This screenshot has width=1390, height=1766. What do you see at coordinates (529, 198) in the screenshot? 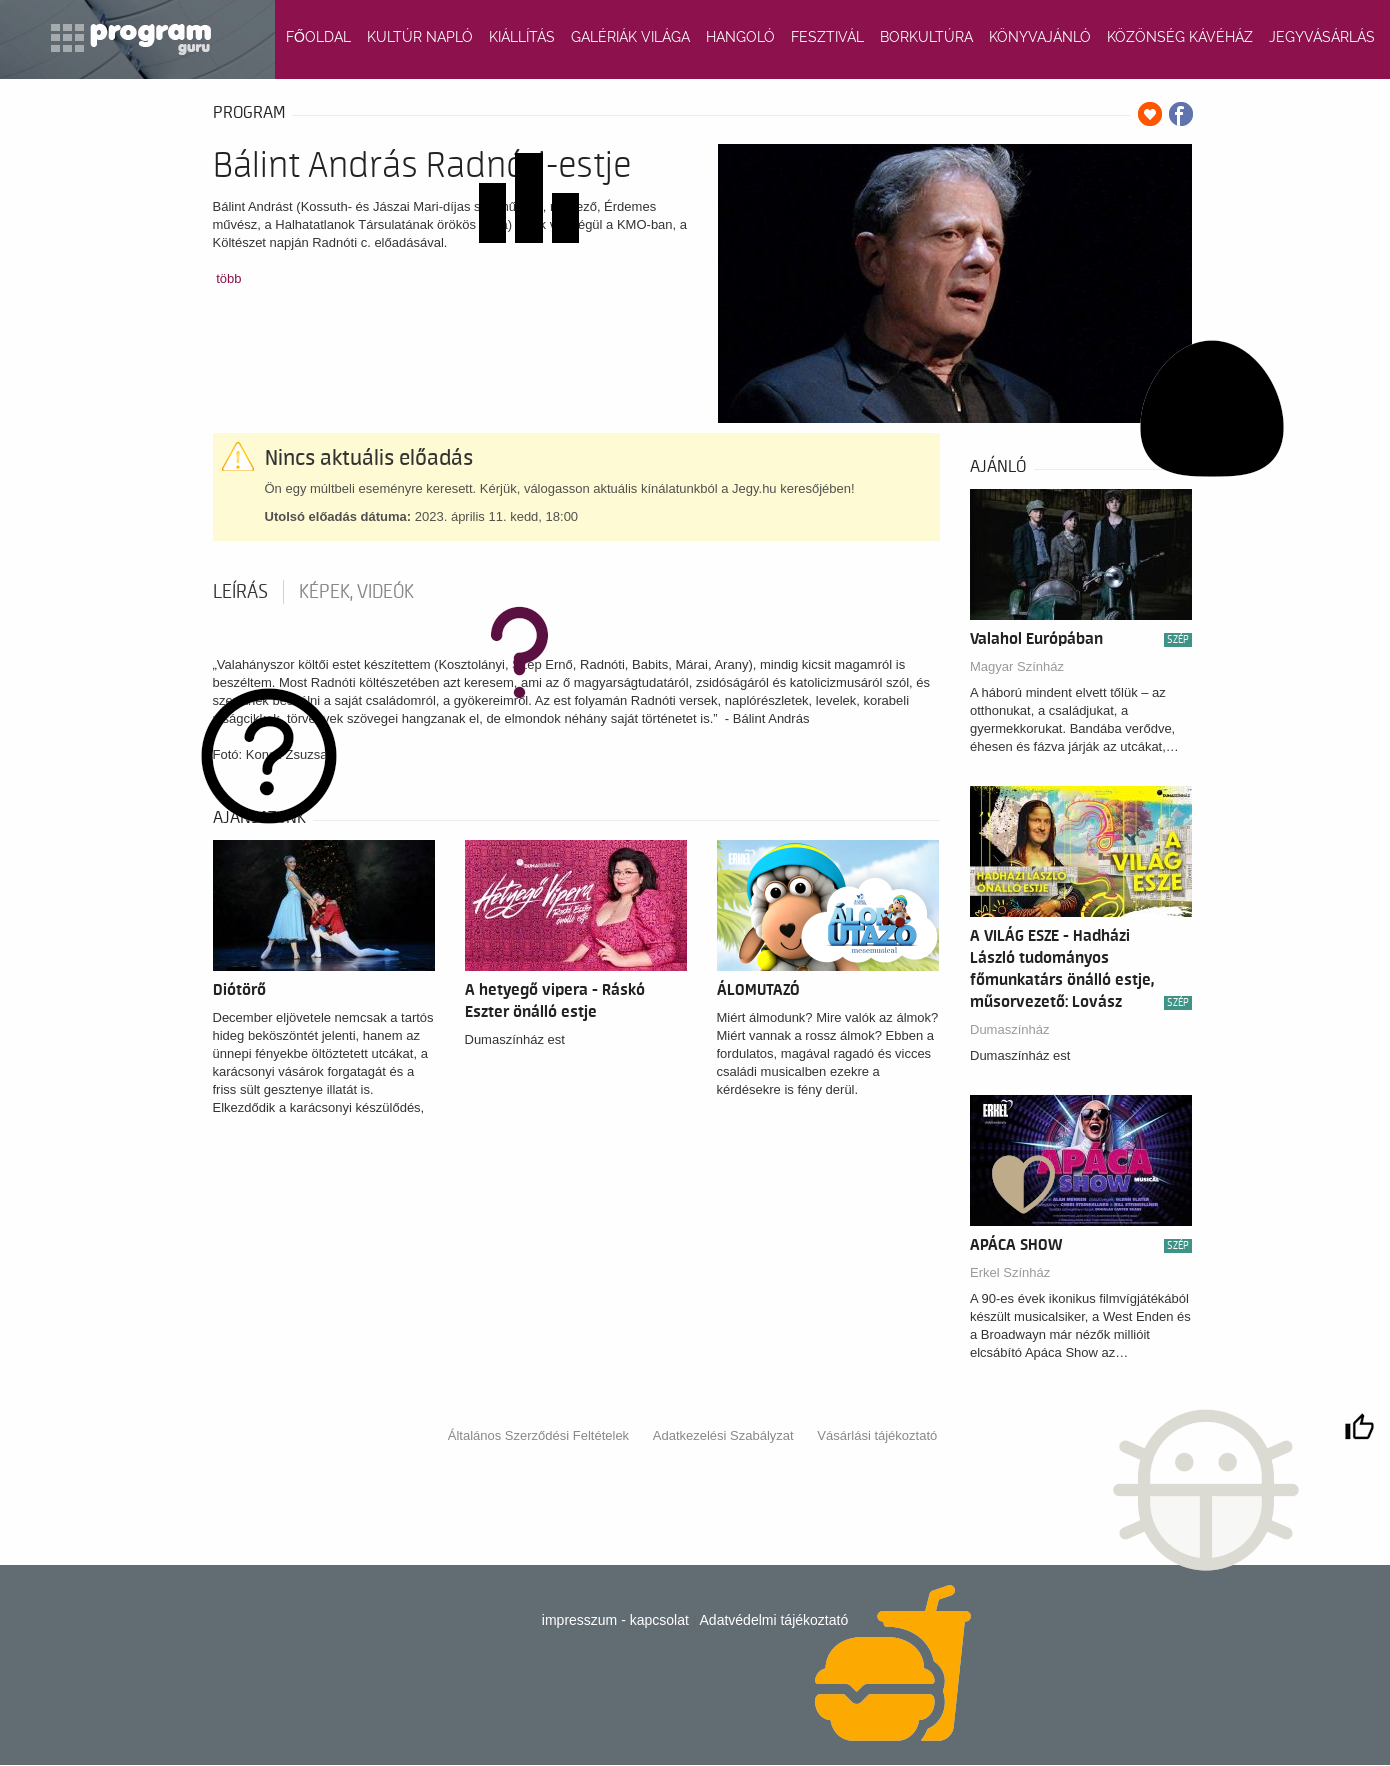
I see `view leaderboard rankings` at bounding box center [529, 198].